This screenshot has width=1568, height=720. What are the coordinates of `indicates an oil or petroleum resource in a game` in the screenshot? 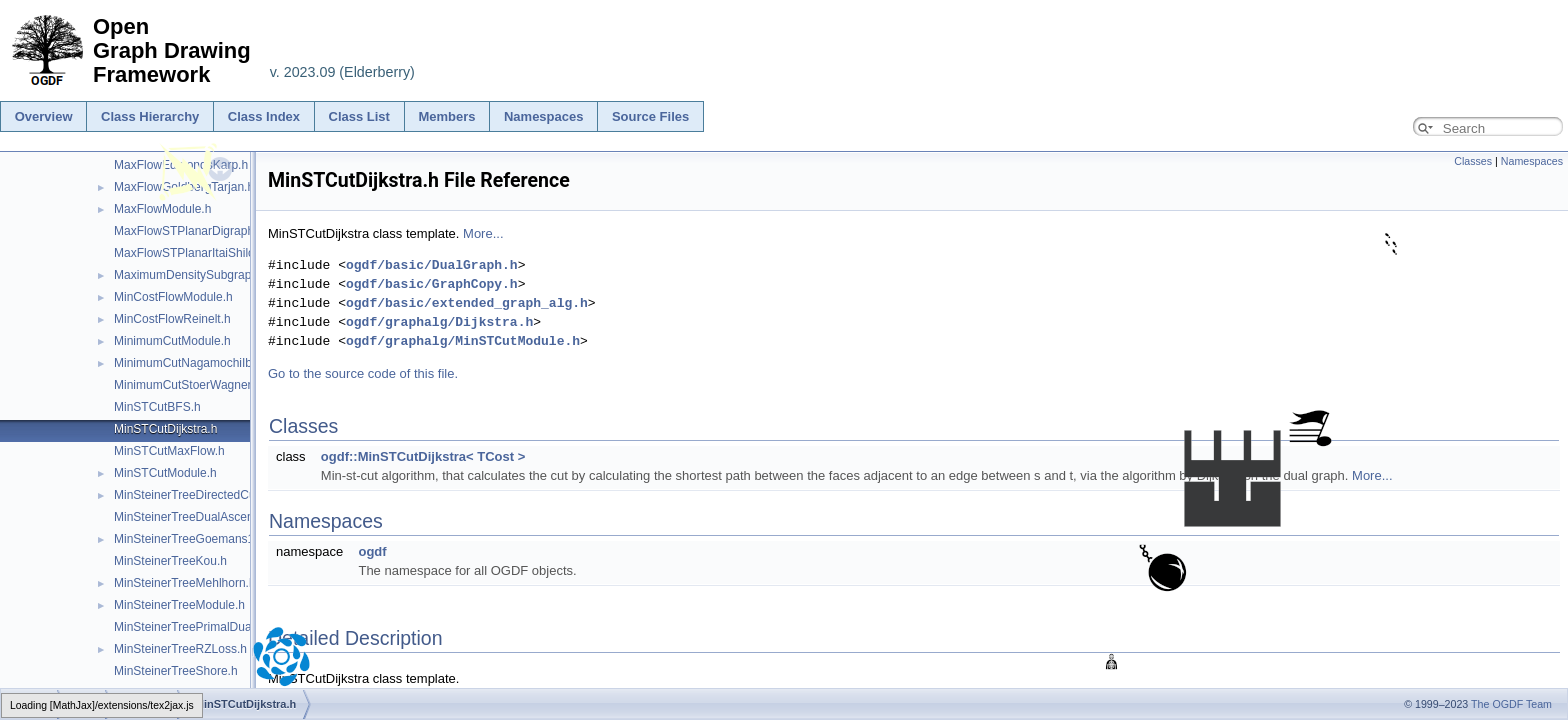 It's located at (281, 656).